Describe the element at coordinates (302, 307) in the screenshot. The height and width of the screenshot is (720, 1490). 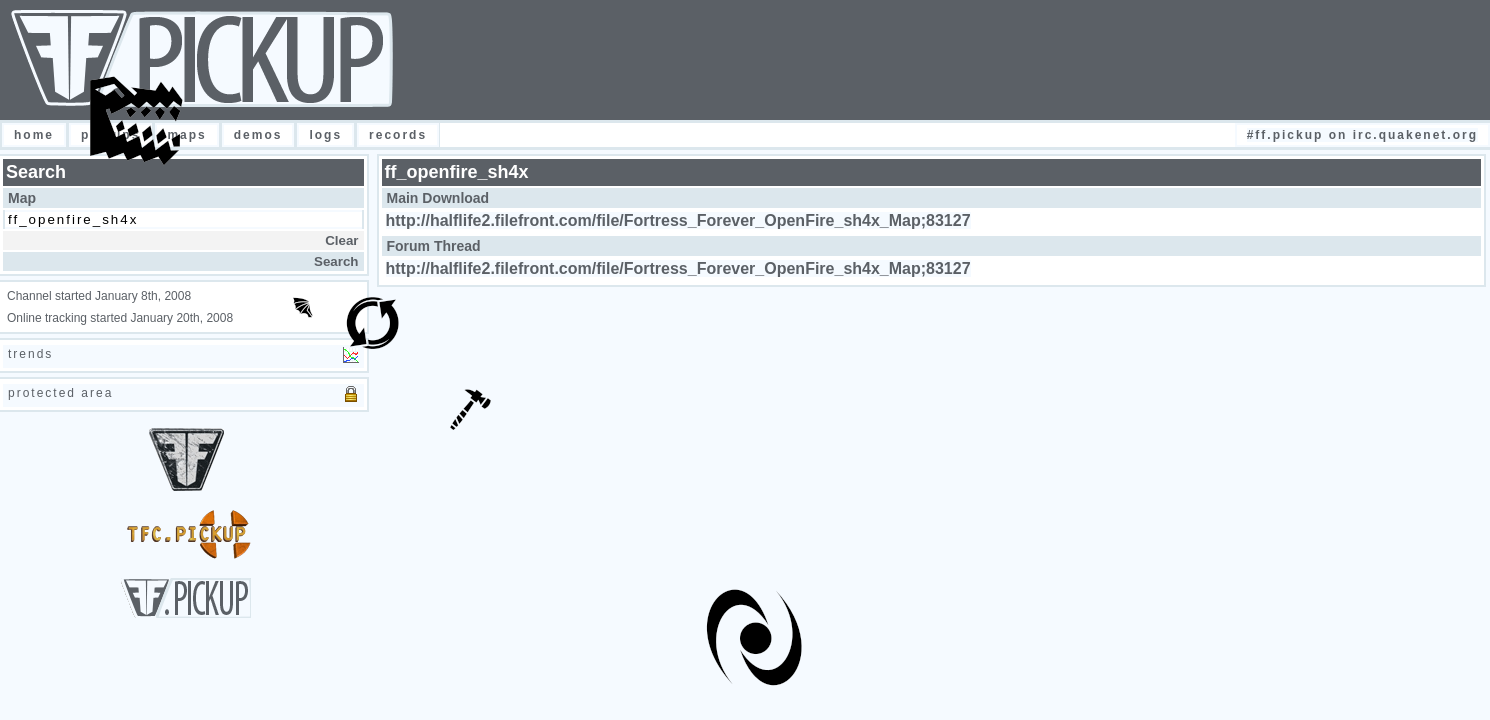
I see `select bat or vampire character class` at that location.